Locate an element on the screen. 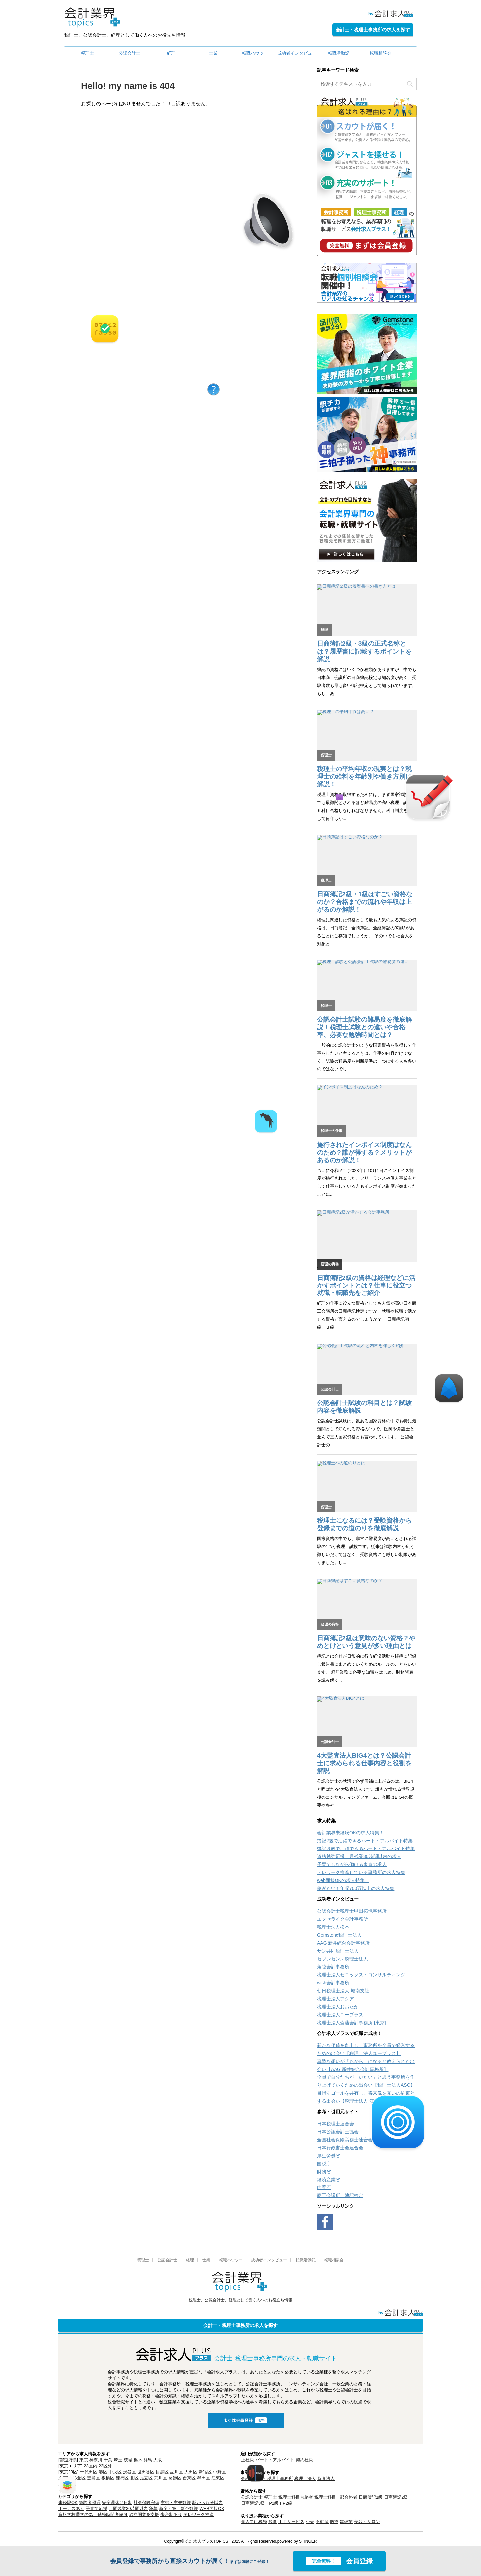  access help and support documentation is located at coordinates (213, 389).